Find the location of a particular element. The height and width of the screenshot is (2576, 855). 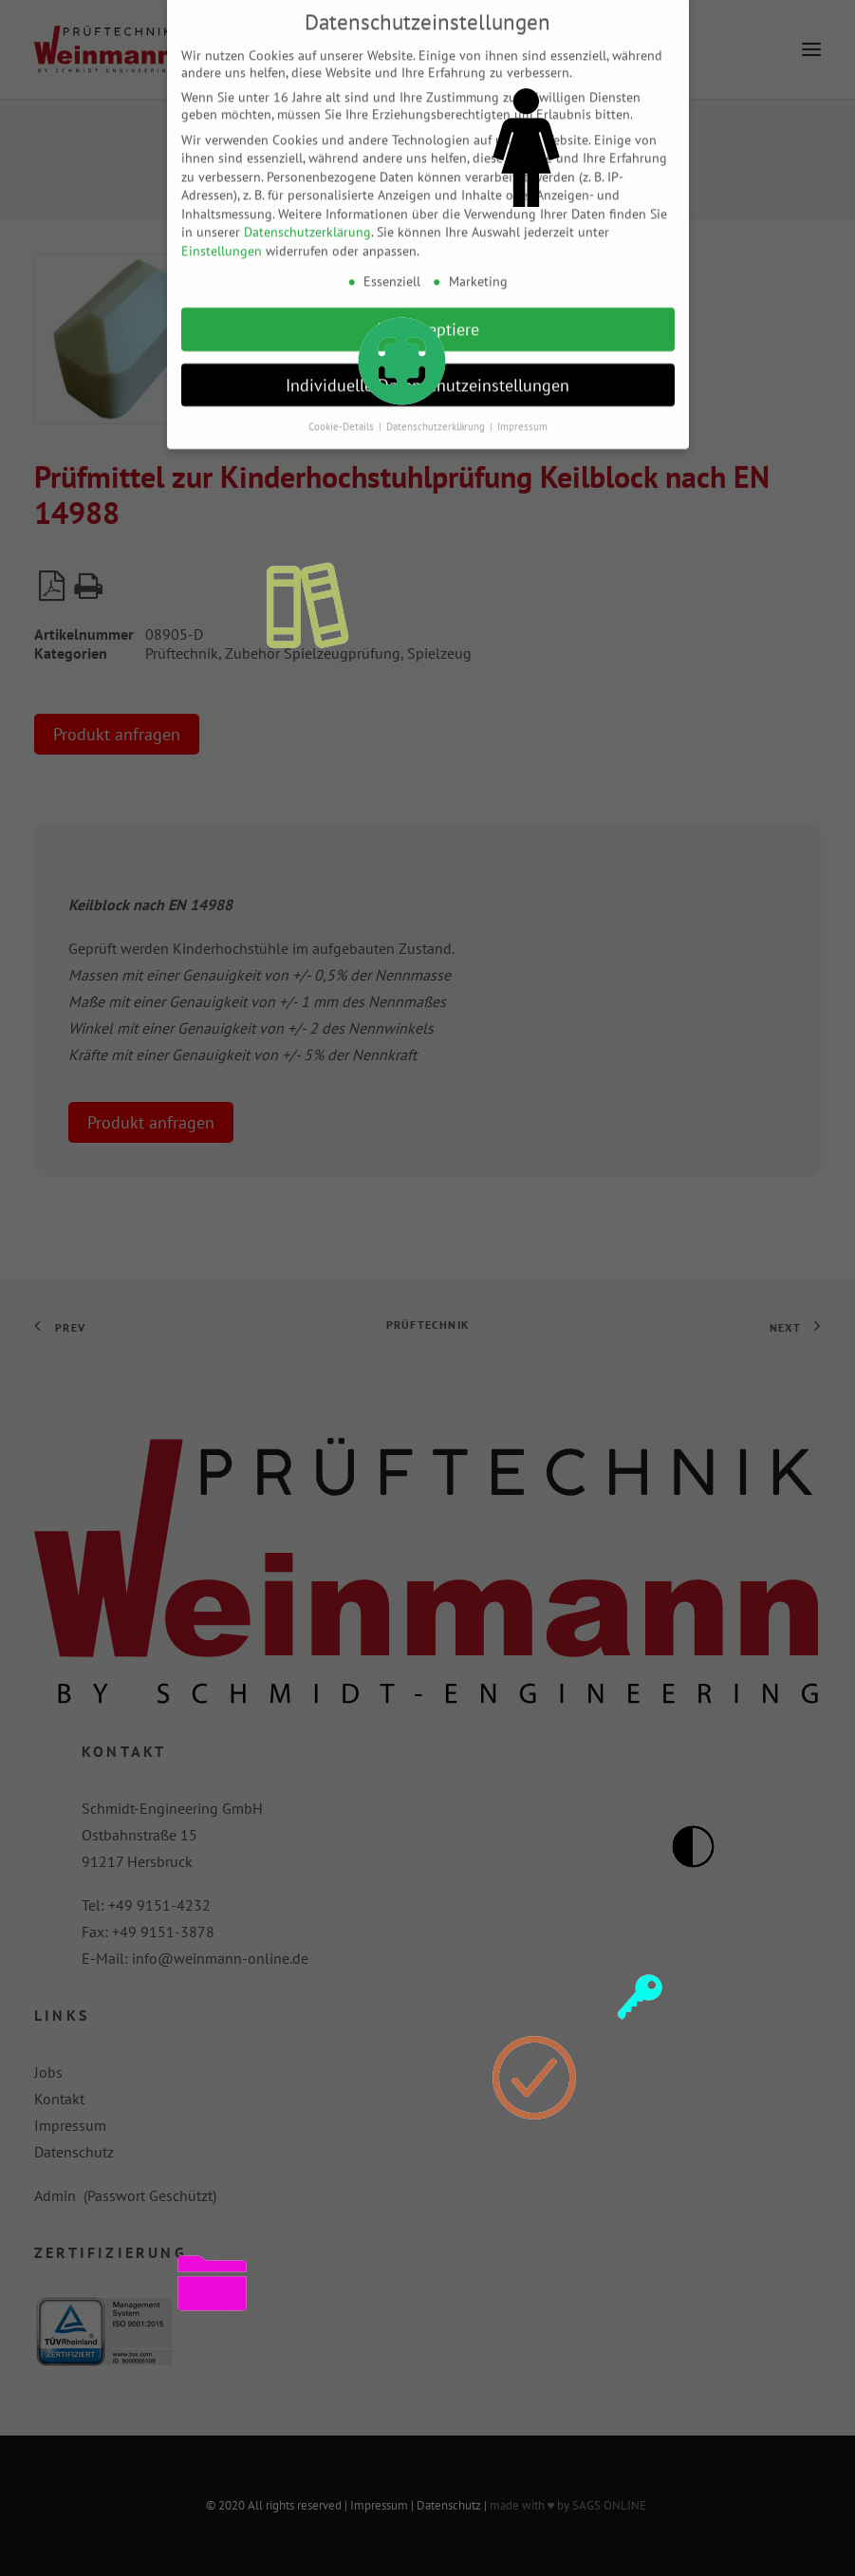

confirms a completed action or task is located at coordinates (534, 2078).